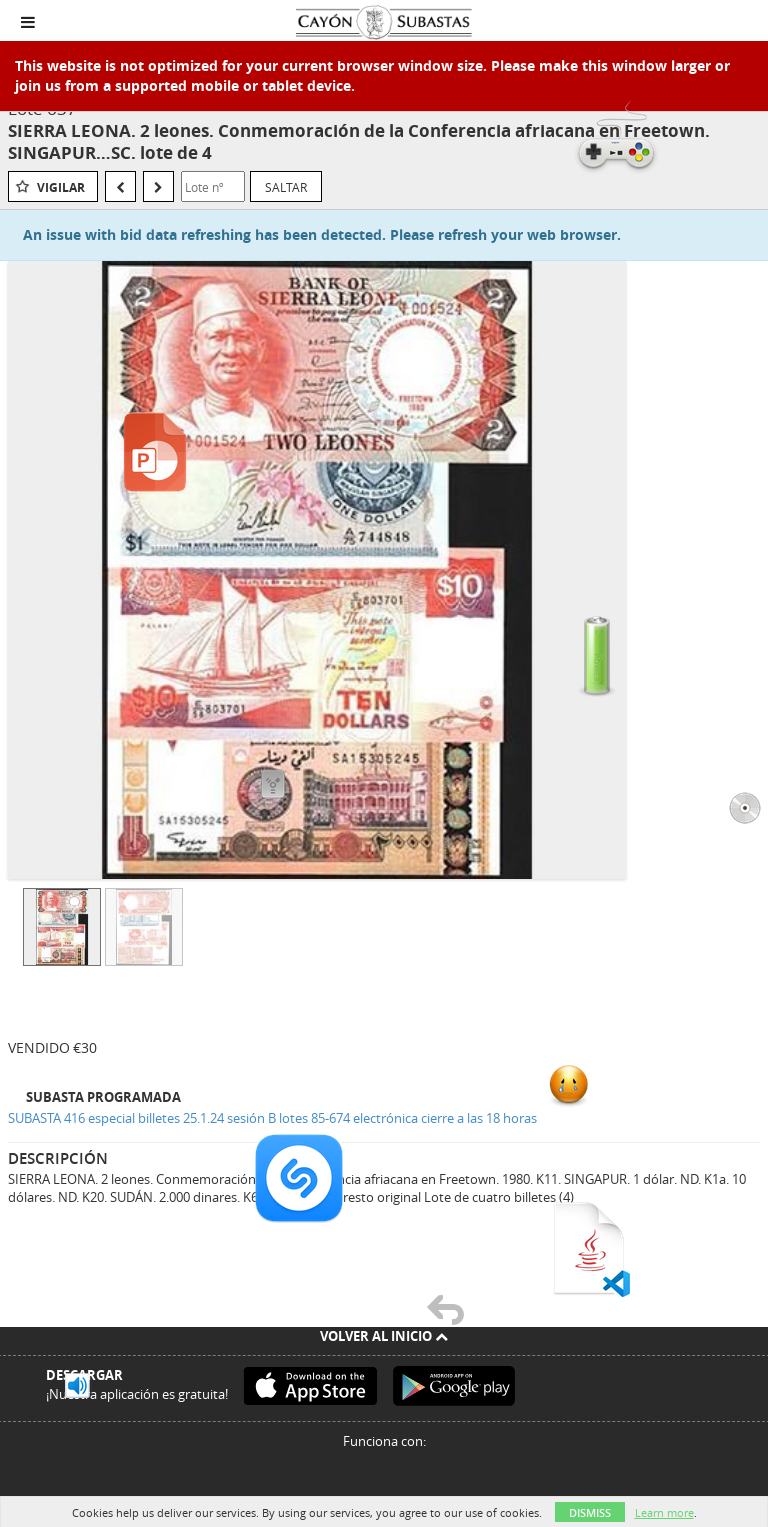  What do you see at coordinates (273, 784) in the screenshot?
I see `access firewire external hard drive` at bounding box center [273, 784].